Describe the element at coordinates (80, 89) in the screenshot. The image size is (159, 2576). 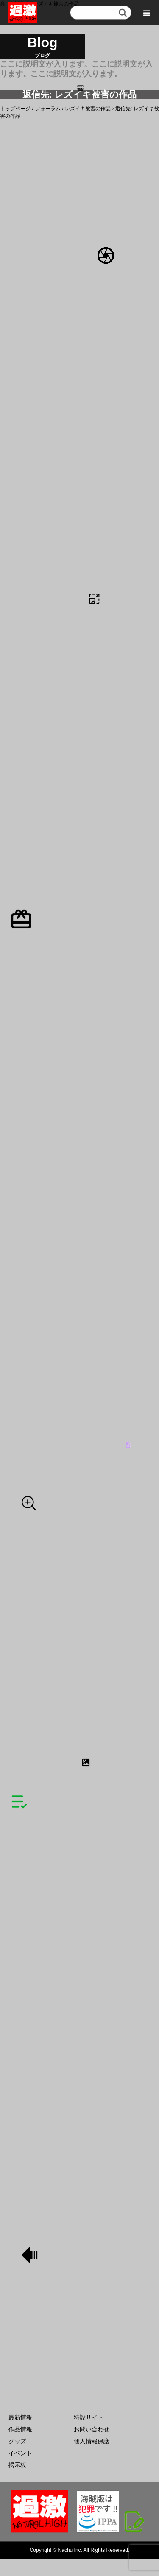
I see `access server settings or configuration` at that location.